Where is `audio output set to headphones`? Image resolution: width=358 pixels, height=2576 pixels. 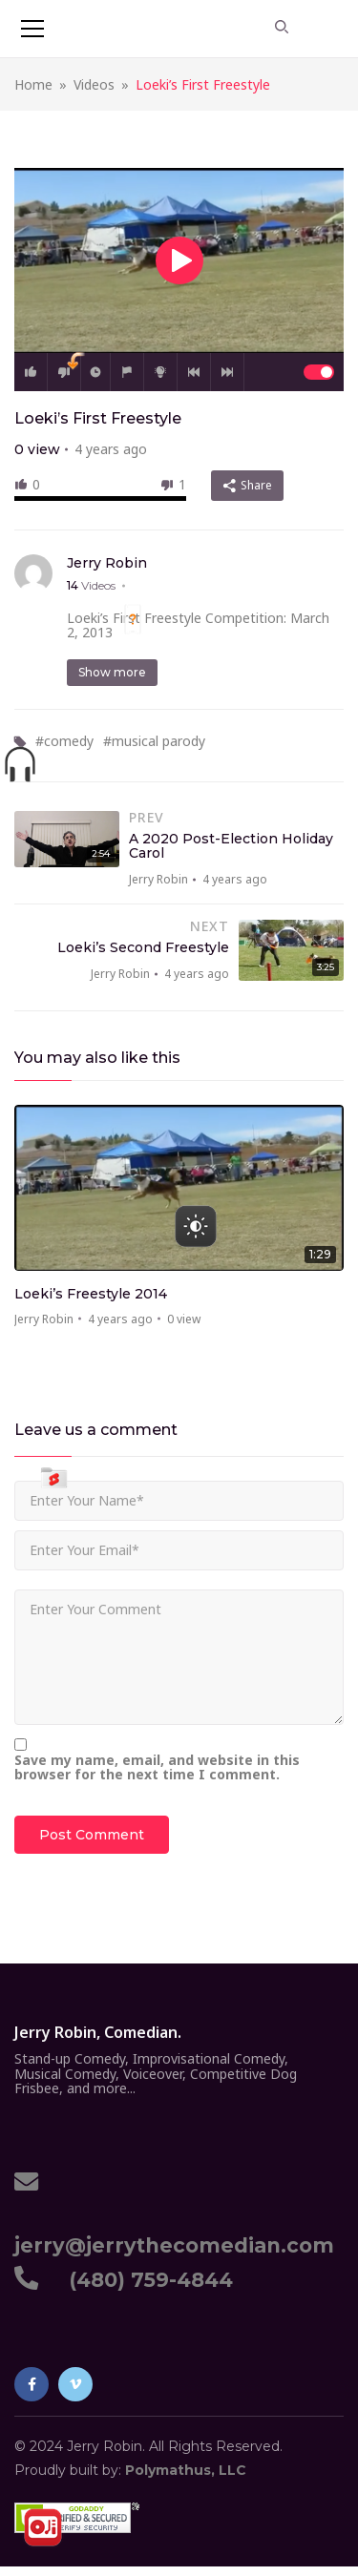
audio output set to headphones is located at coordinates (20, 764).